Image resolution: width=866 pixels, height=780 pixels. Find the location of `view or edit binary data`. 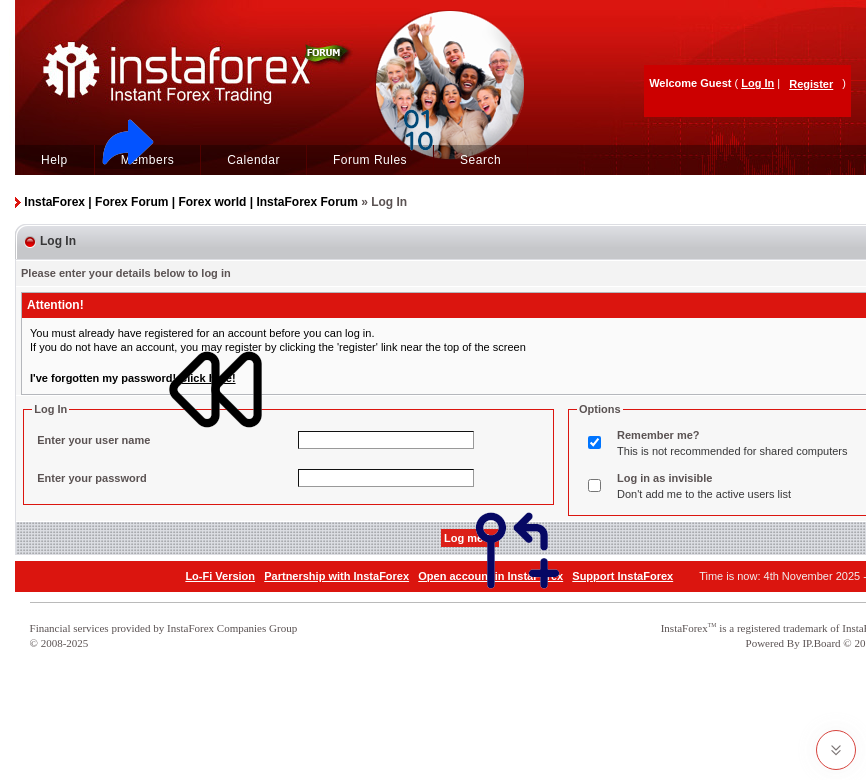

view or edit binary data is located at coordinates (418, 130).